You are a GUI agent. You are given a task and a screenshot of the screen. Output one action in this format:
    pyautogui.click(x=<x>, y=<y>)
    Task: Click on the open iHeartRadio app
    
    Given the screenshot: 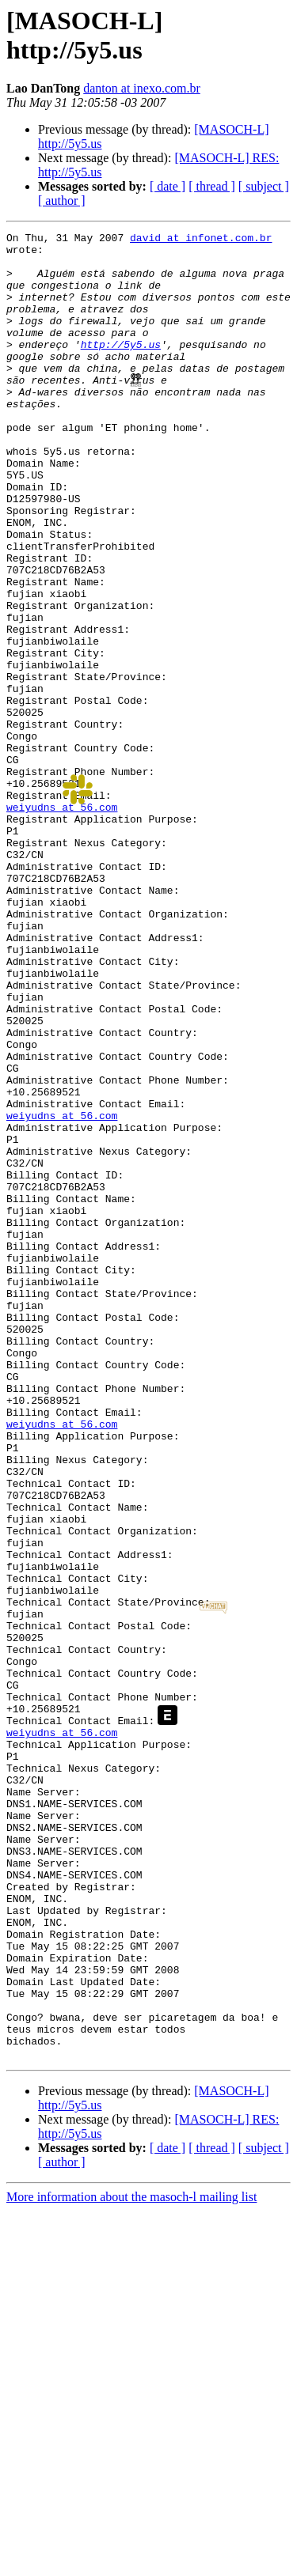 What is the action you would take?
    pyautogui.click(x=135, y=380)
    